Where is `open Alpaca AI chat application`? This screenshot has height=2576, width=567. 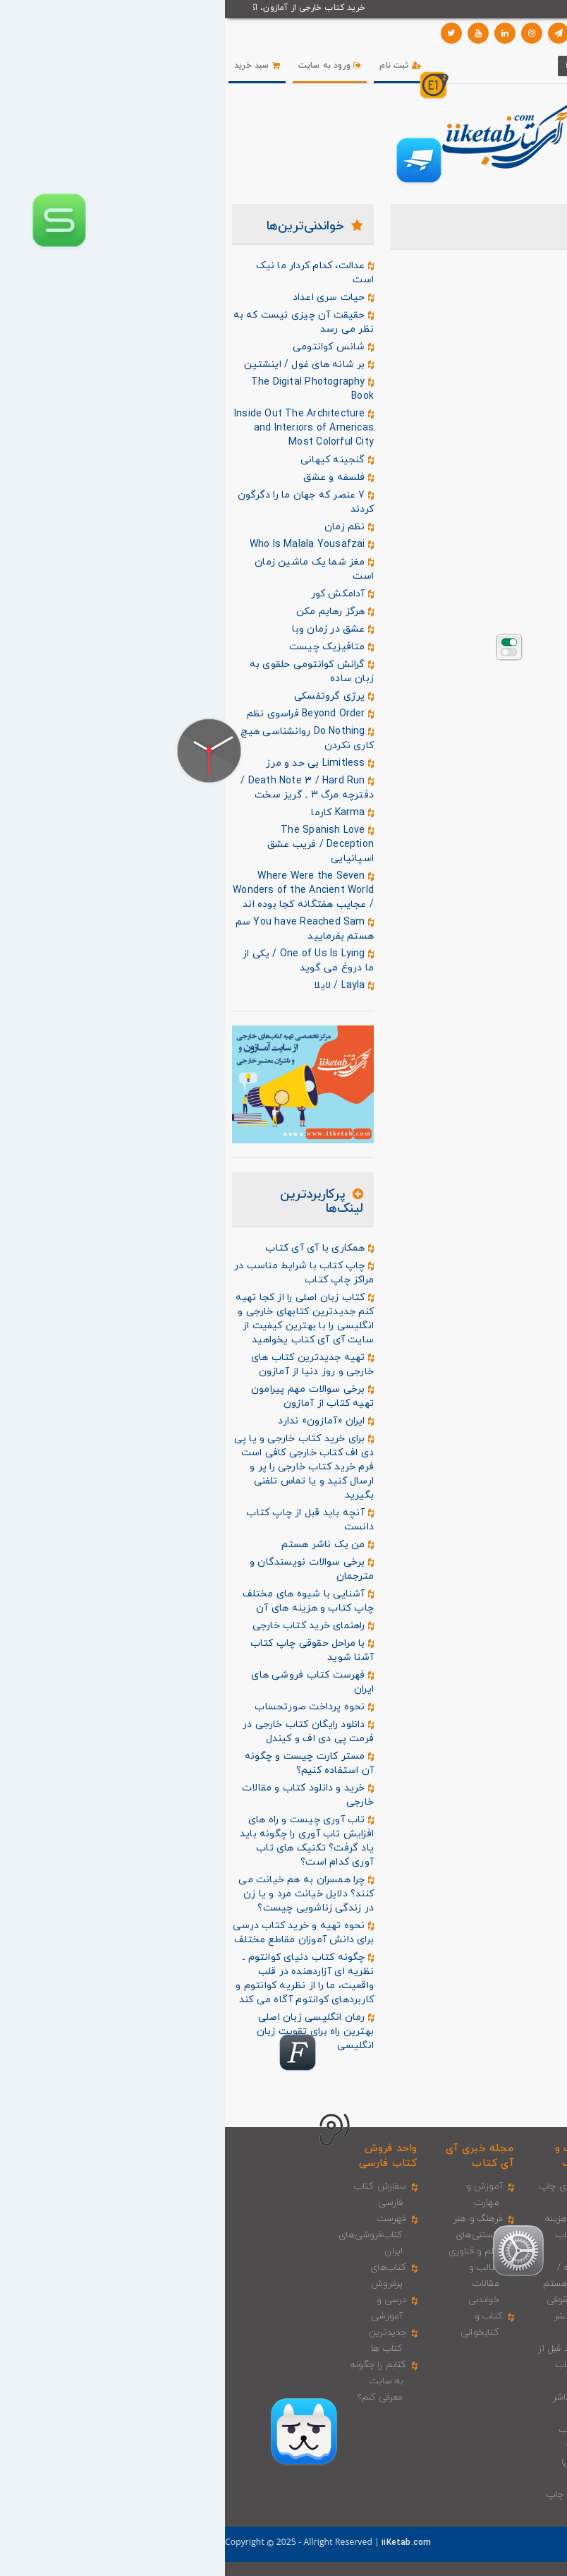 open Alpaca AI chat application is located at coordinates (304, 2431).